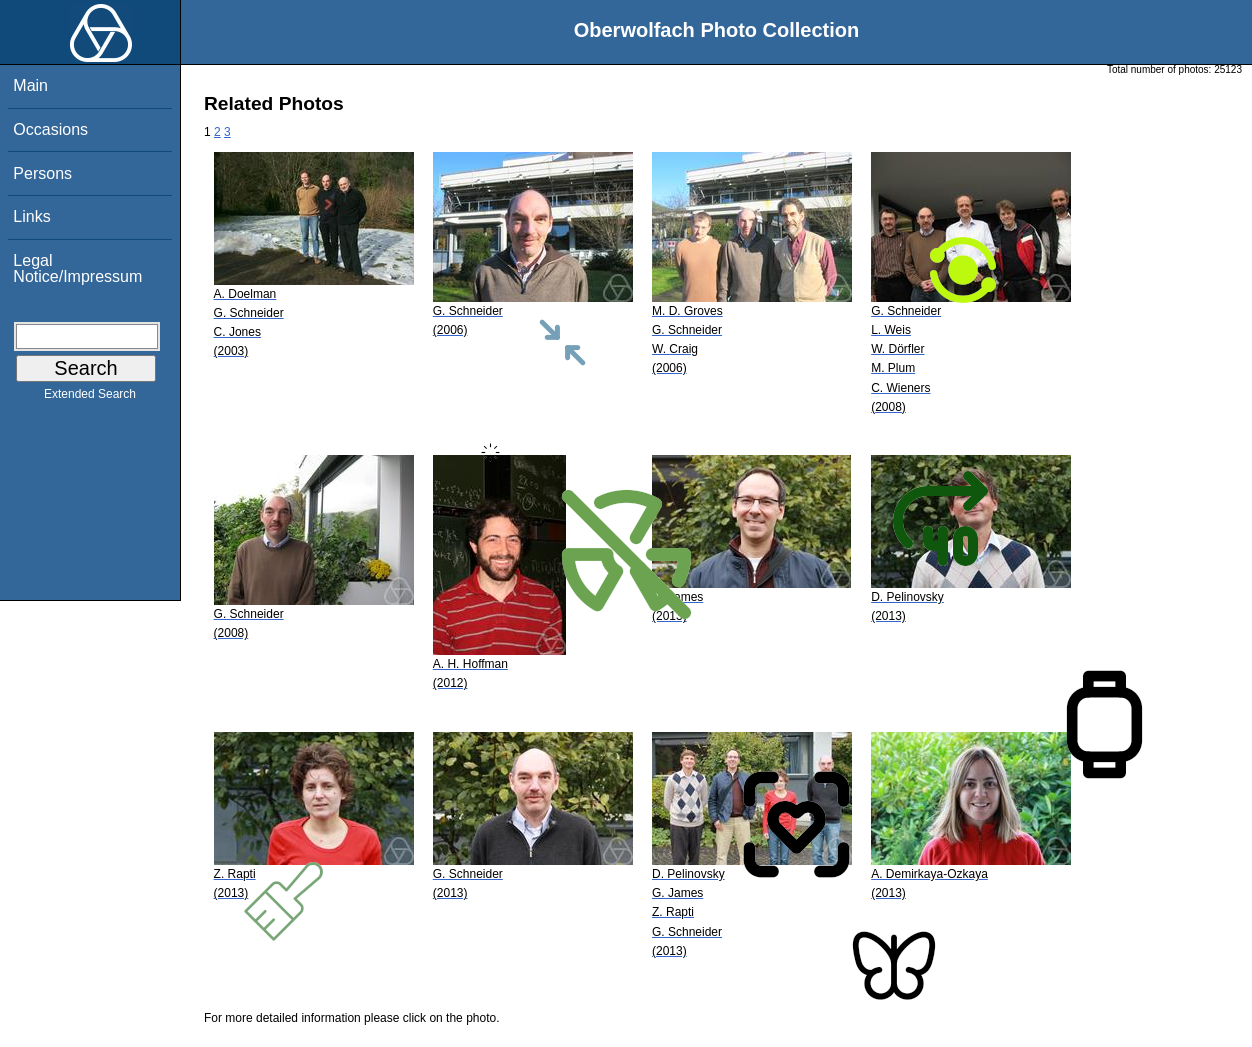 This screenshot has height=1047, width=1252. Describe the element at coordinates (943, 521) in the screenshot. I see `skip forward 40 seconds` at that location.